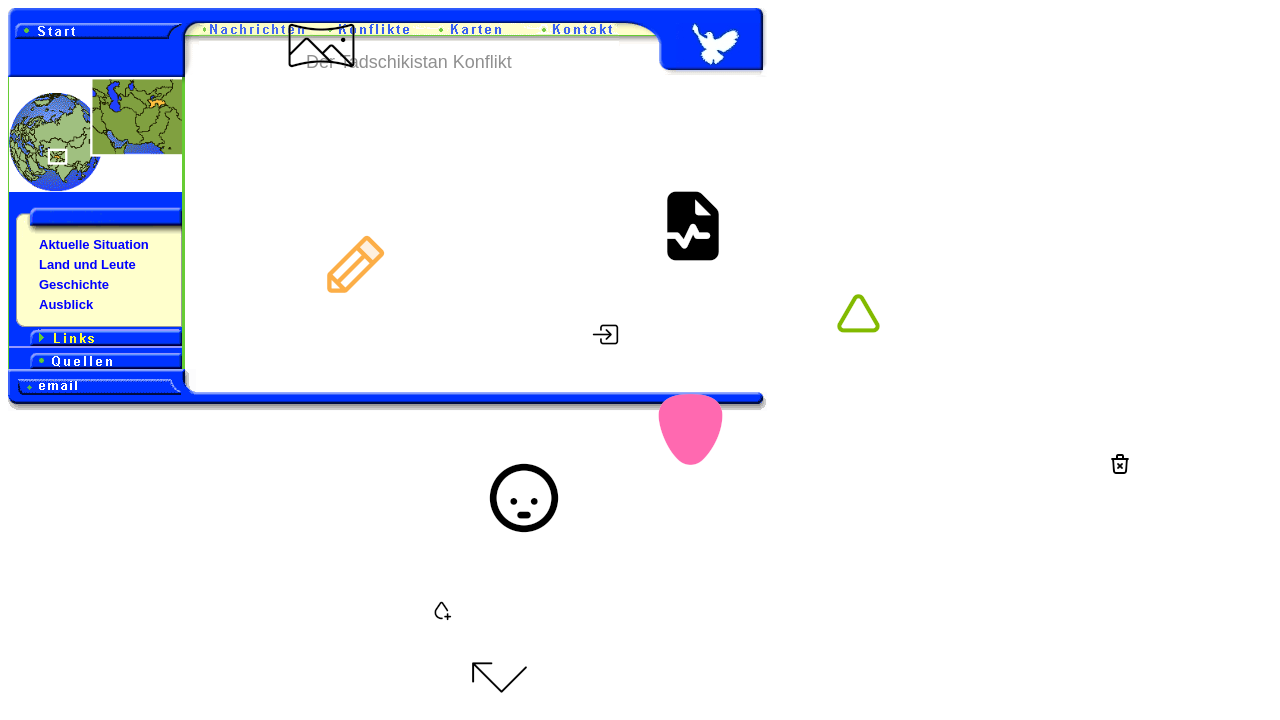  I want to click on bleach-safe laundry care symbol, so click(858, 315).